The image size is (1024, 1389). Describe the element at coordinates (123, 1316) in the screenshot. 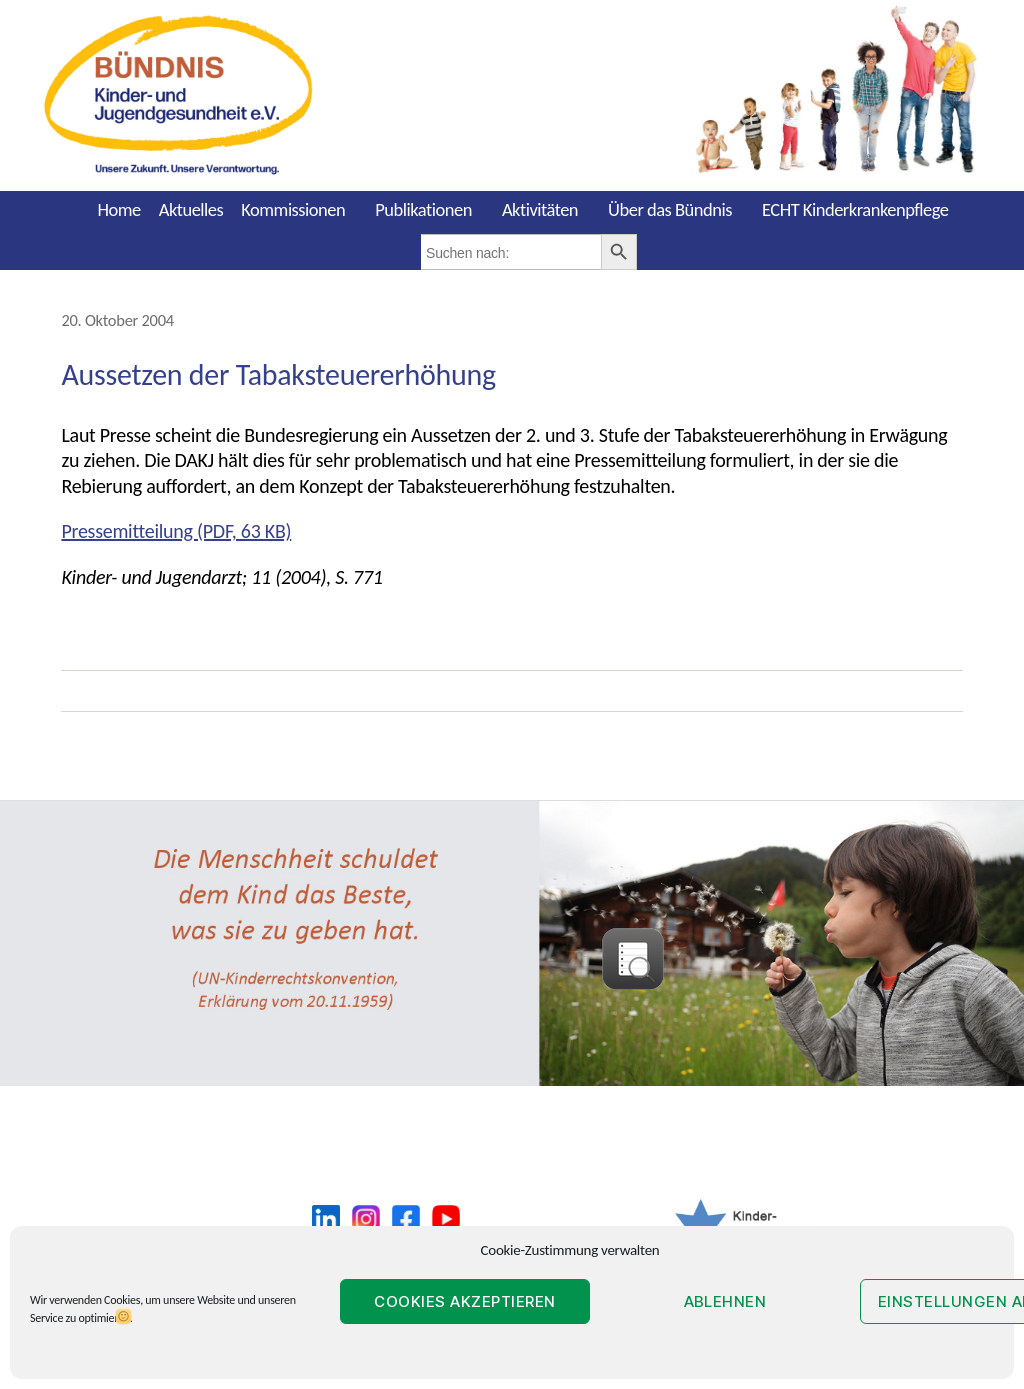

I see `customize emoji and emoticon preferences` at that location.